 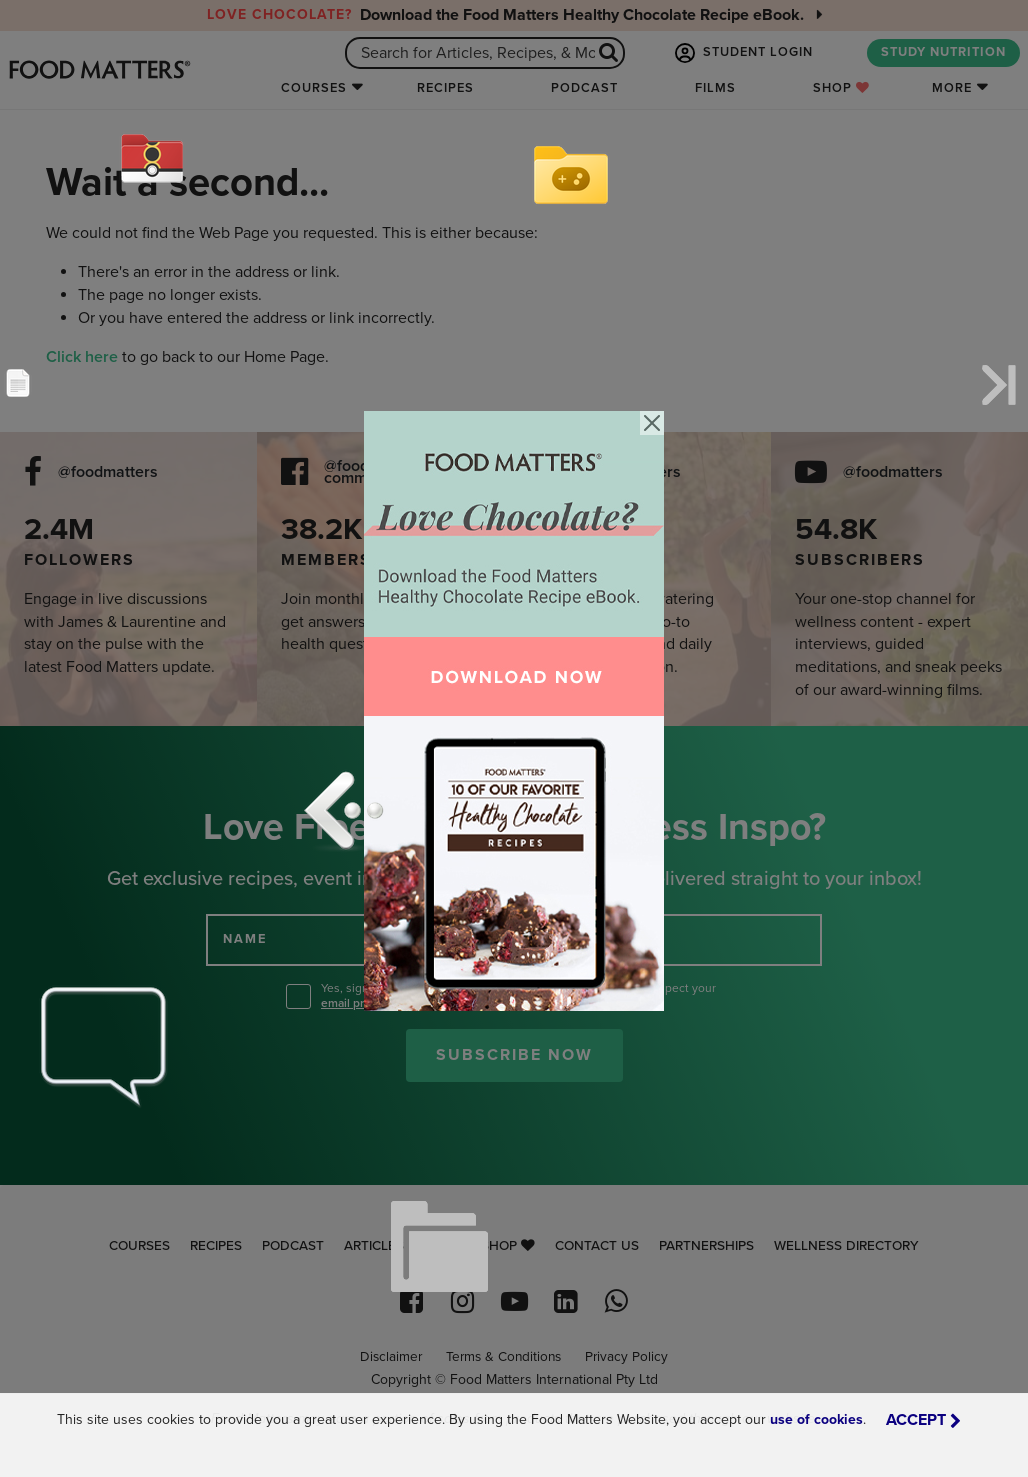 I want to click on open your games folder, so click(x=571, y=177).